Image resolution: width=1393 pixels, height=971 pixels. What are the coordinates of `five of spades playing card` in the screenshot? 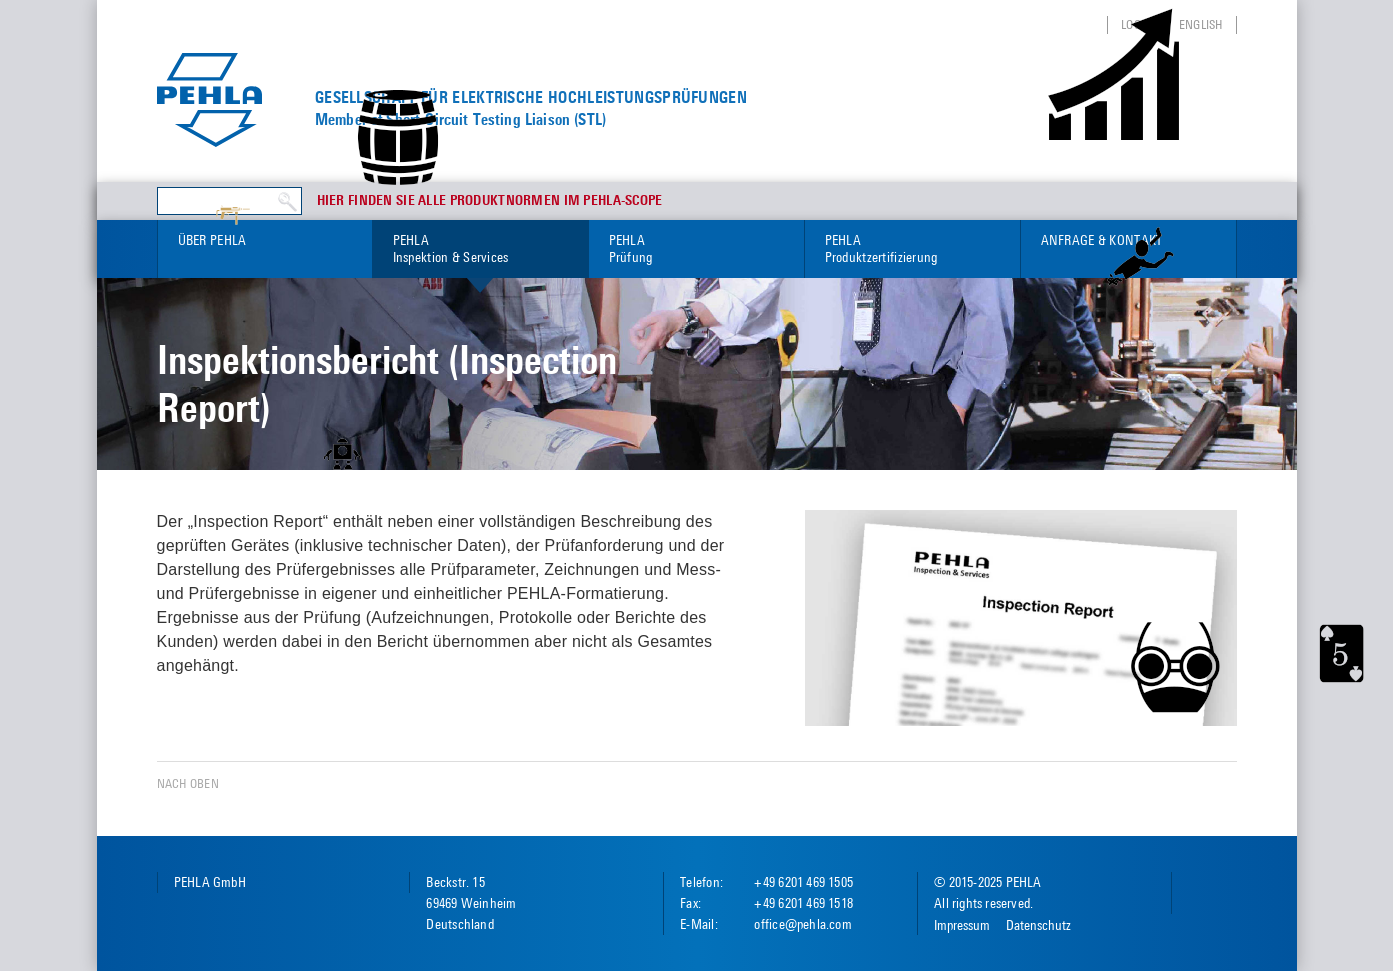 It's located at (1341, 653).